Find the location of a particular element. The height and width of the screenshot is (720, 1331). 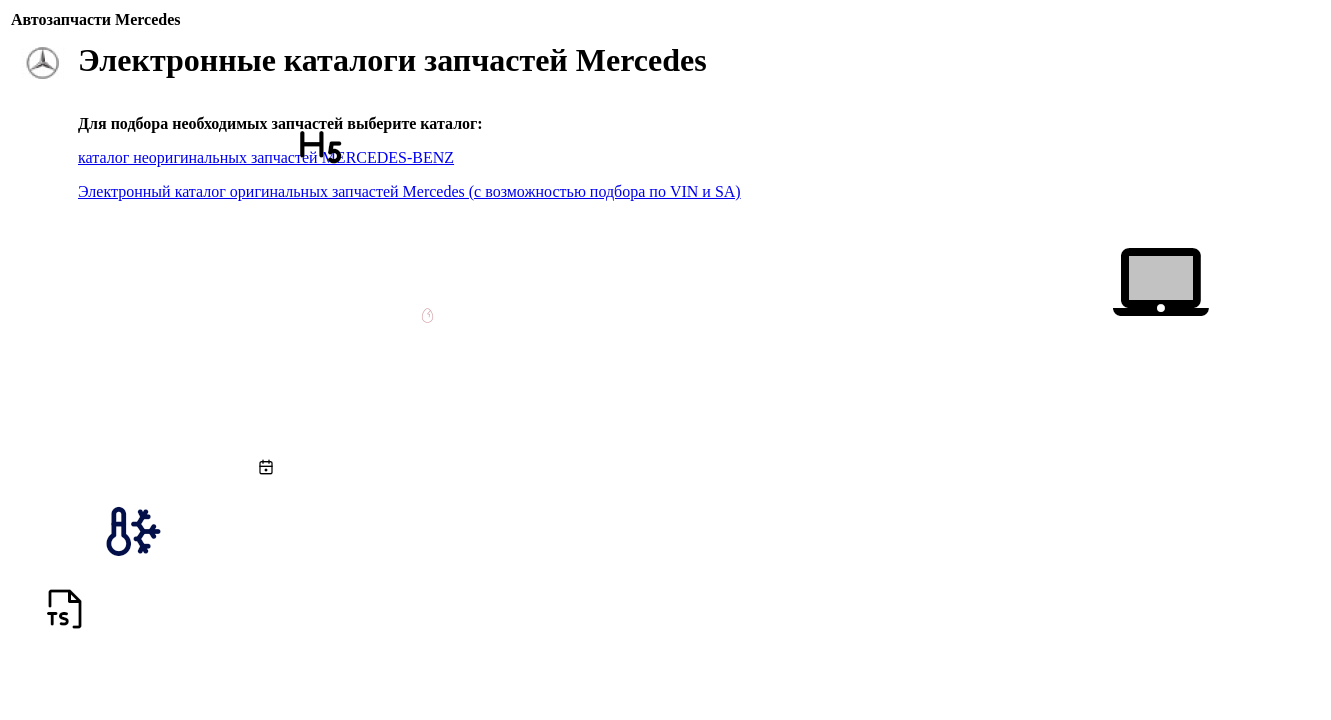

switch to desktop or laptop view is located at coordinates (1161, 284).